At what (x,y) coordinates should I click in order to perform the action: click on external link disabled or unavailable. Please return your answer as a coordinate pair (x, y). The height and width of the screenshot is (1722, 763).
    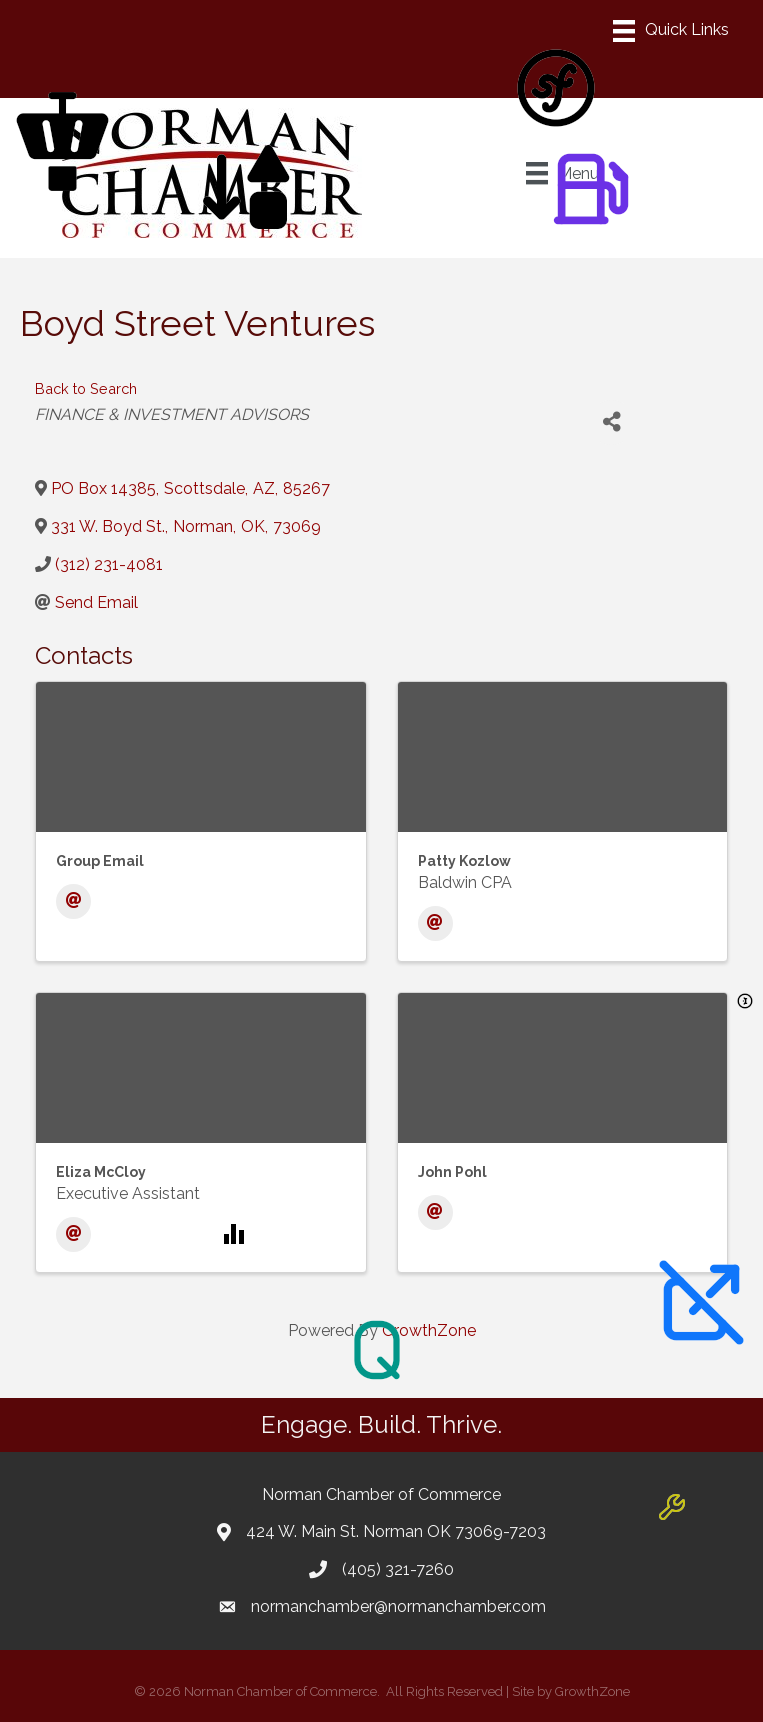
    Looking at the image, I should click on (701, 1302).